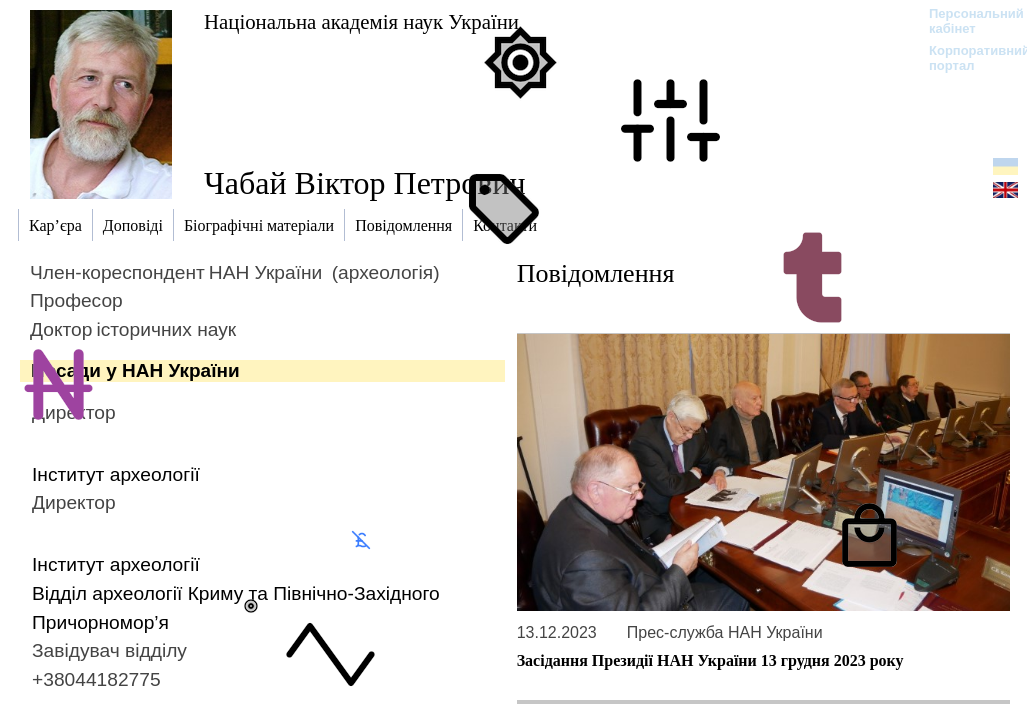 This screenshot has height=723, width=1027. What do you see at coordinates (251, 606) in the screenshot?
I see `browse music albums` at bounding box center [251, 606].